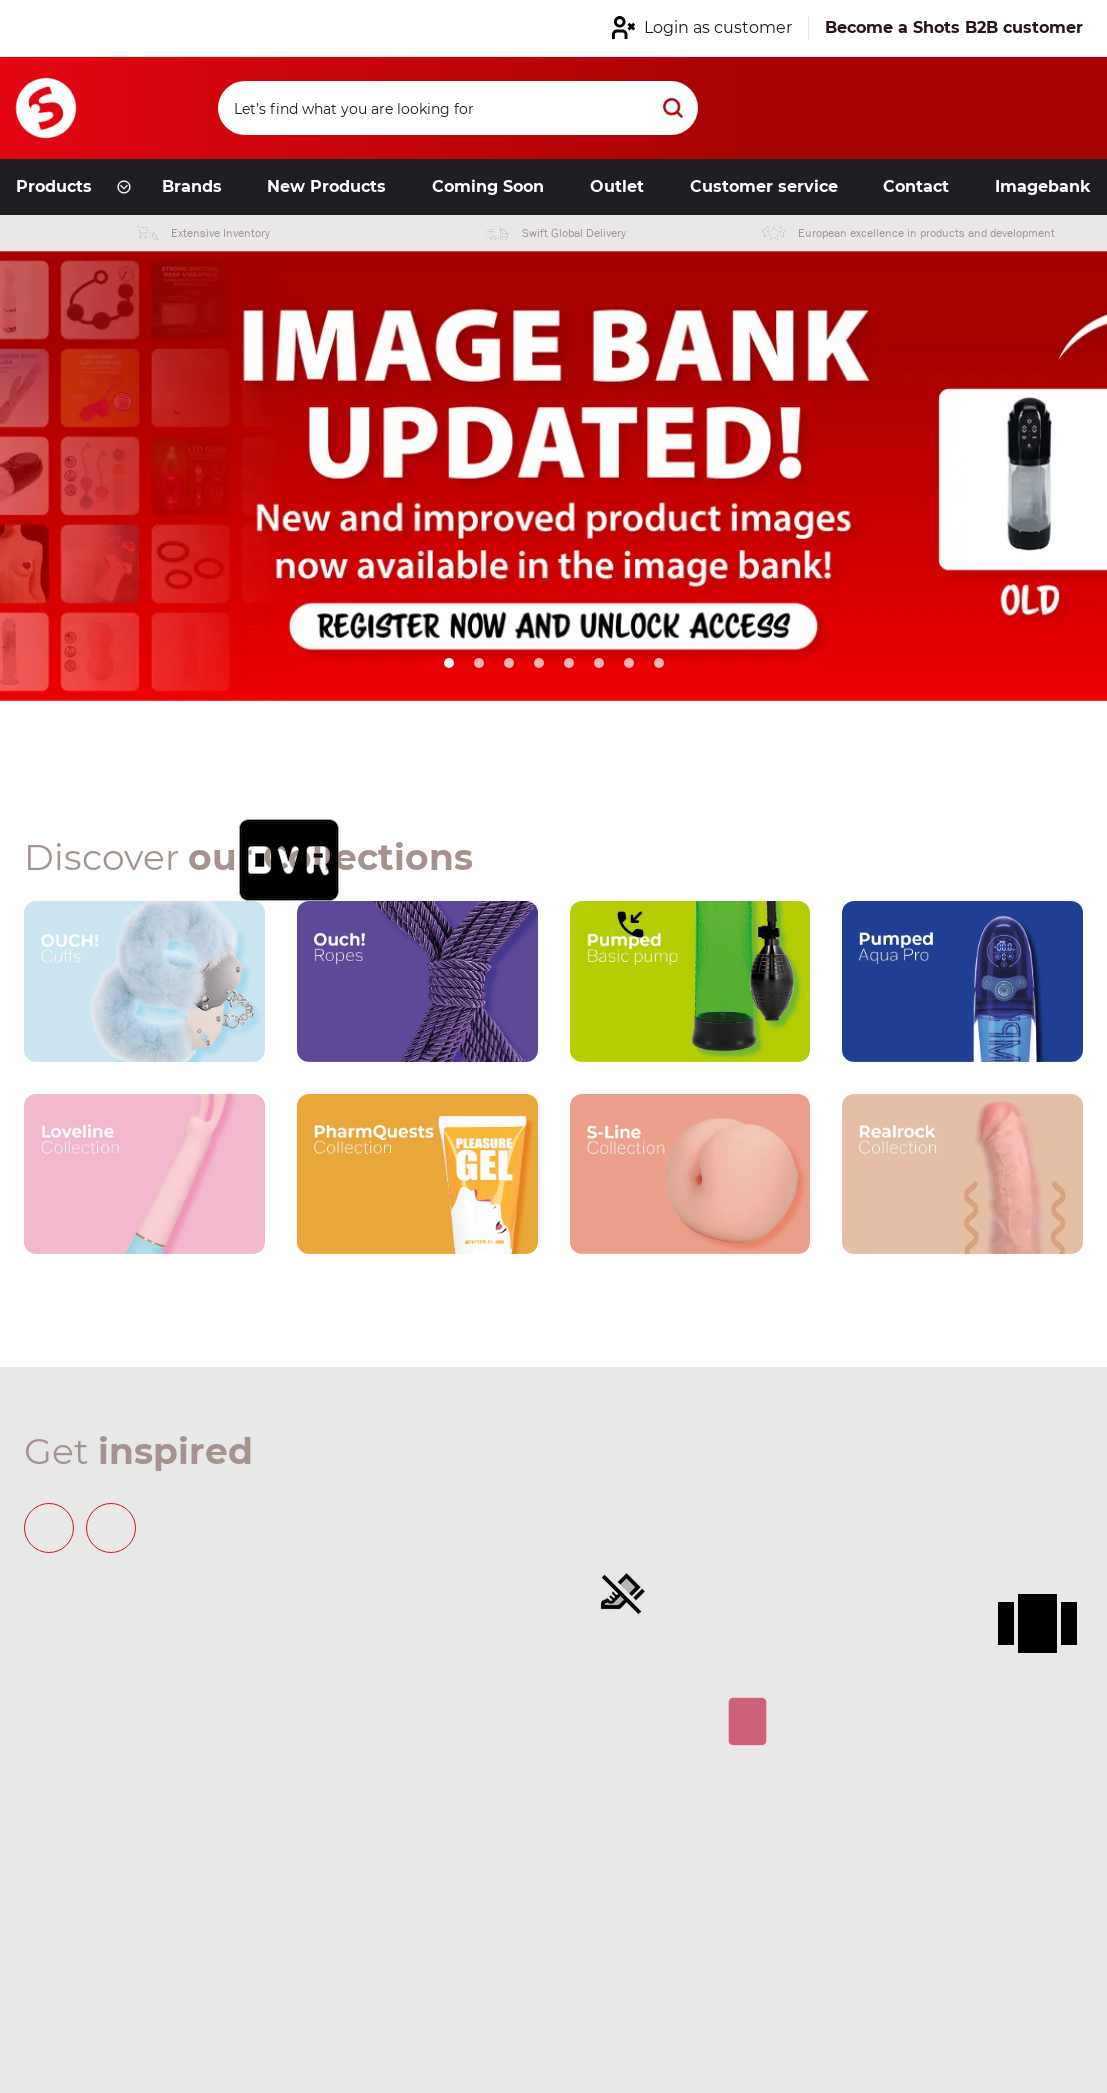 The width and height of the screenshot is (1107, 2093). What do you see at coordinates (289, 860) in the screenshot?
I see `access DVR recordings` at bounding box center [289, 860].